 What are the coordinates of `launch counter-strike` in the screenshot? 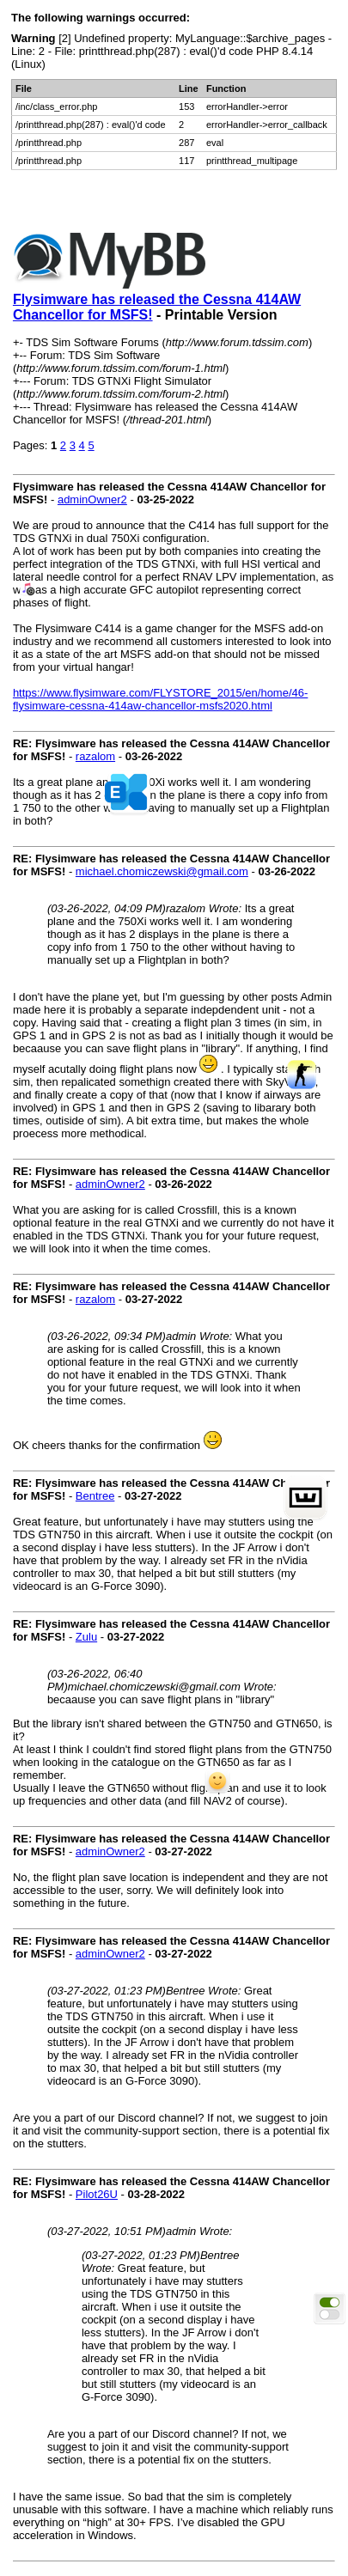 It's located at (302, 1075).